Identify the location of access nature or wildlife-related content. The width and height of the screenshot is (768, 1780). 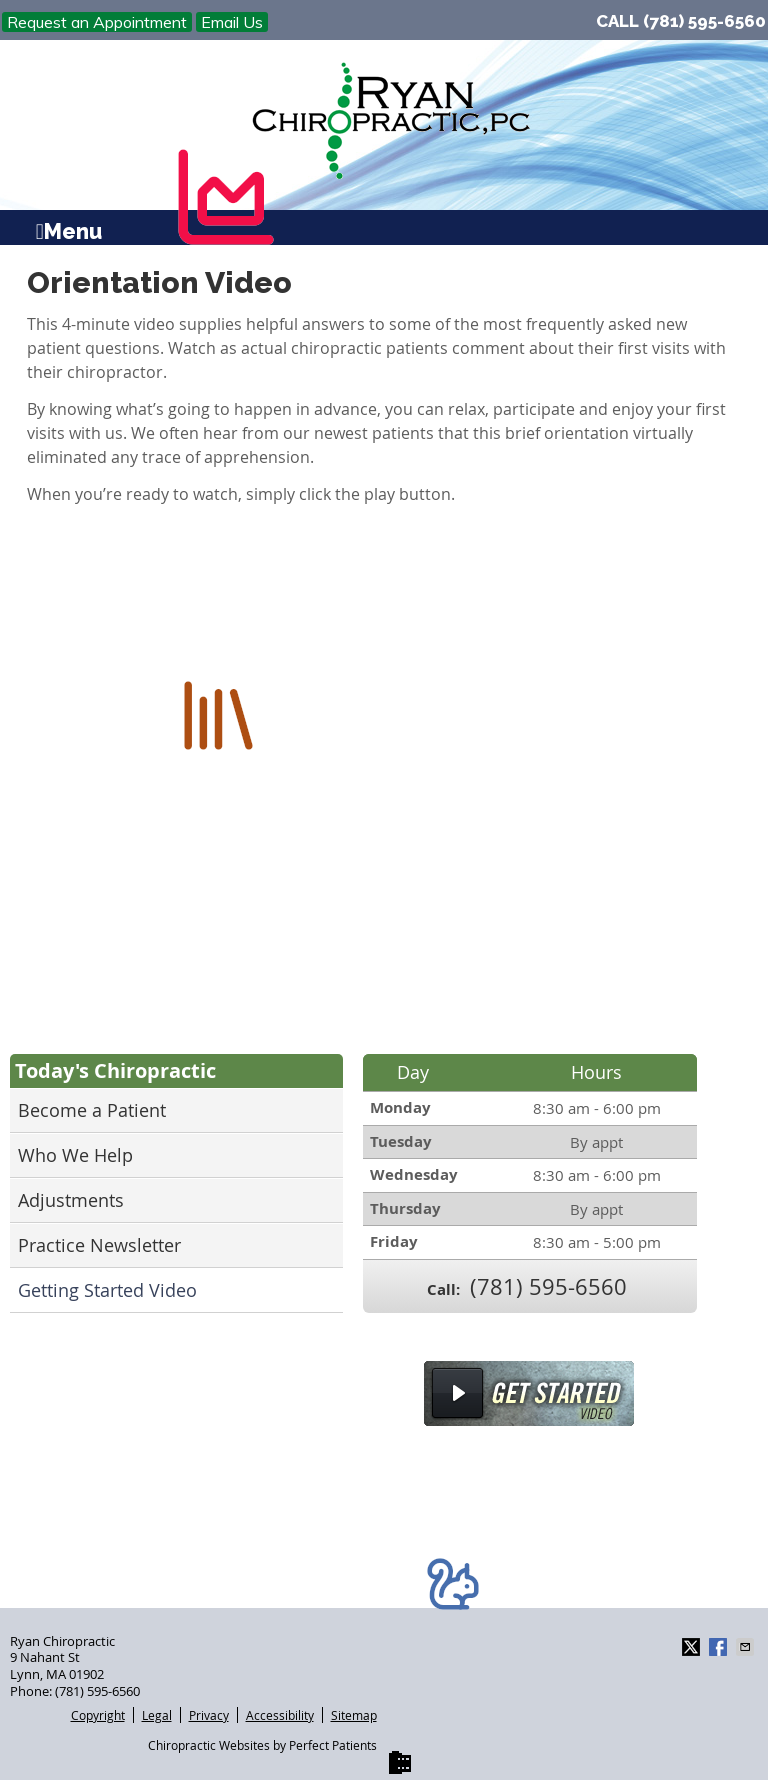
(453, 1584).